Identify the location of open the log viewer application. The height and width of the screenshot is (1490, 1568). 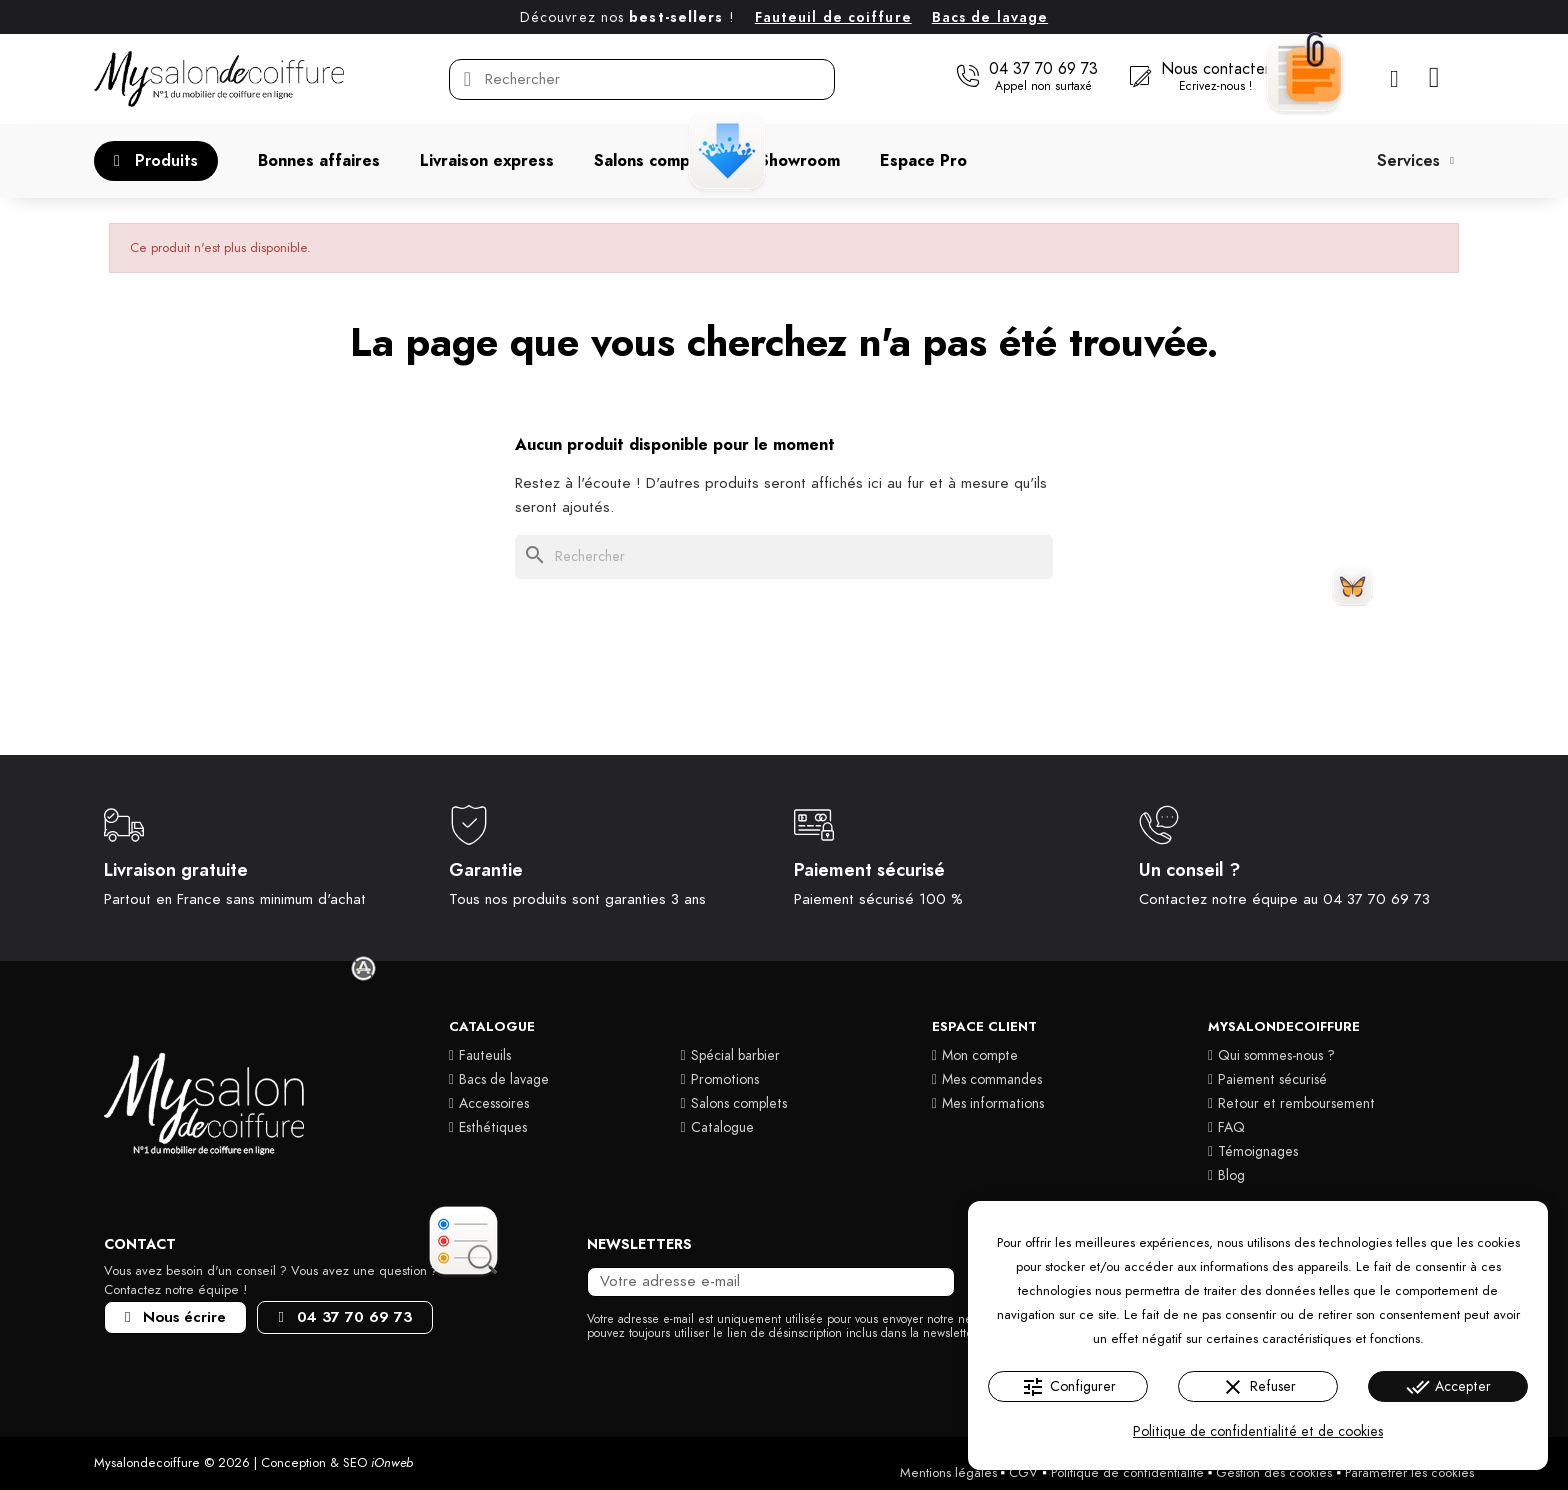
(463, 1240).